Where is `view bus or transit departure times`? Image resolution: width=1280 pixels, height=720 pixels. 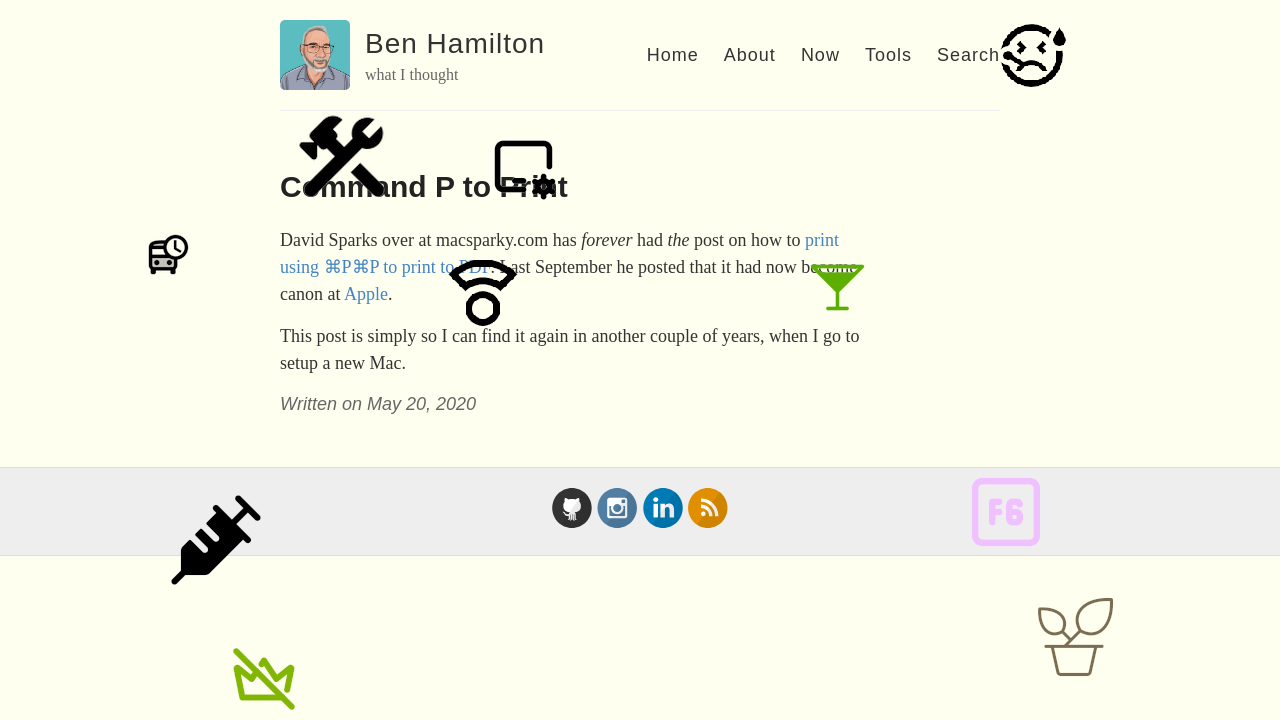
view bus or transit departure times is located at coordinates (168, 254).